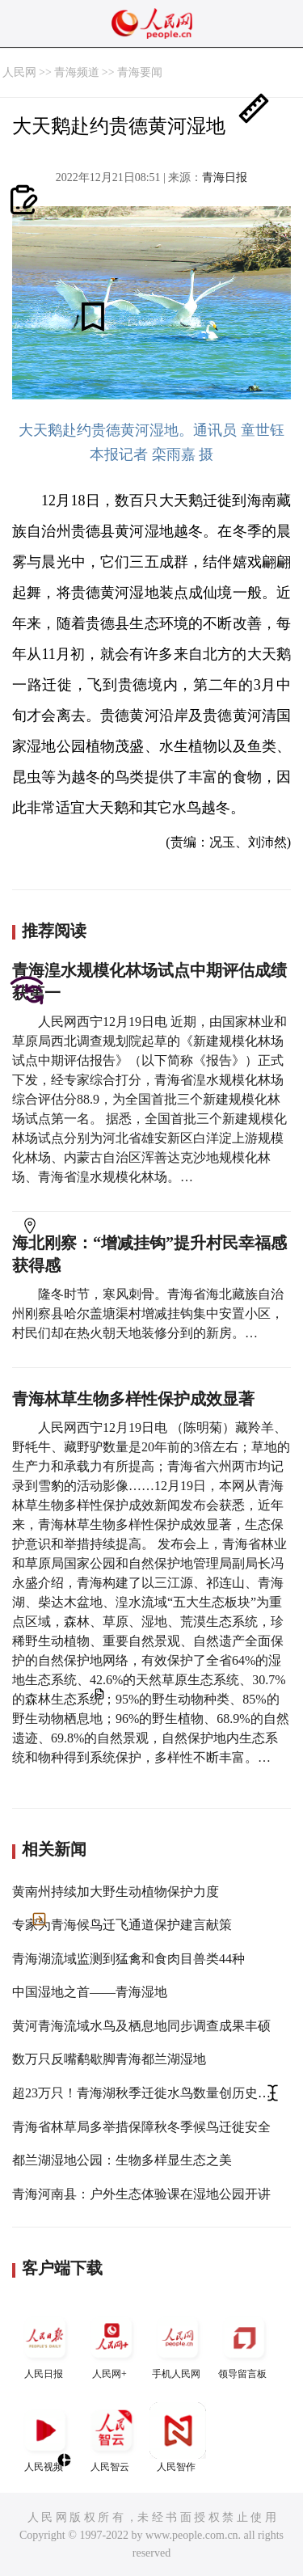  What do you see at coordinates (272, 2092) in the screenshot?
I see `text input field is active` at bounding box center [272, 2092].